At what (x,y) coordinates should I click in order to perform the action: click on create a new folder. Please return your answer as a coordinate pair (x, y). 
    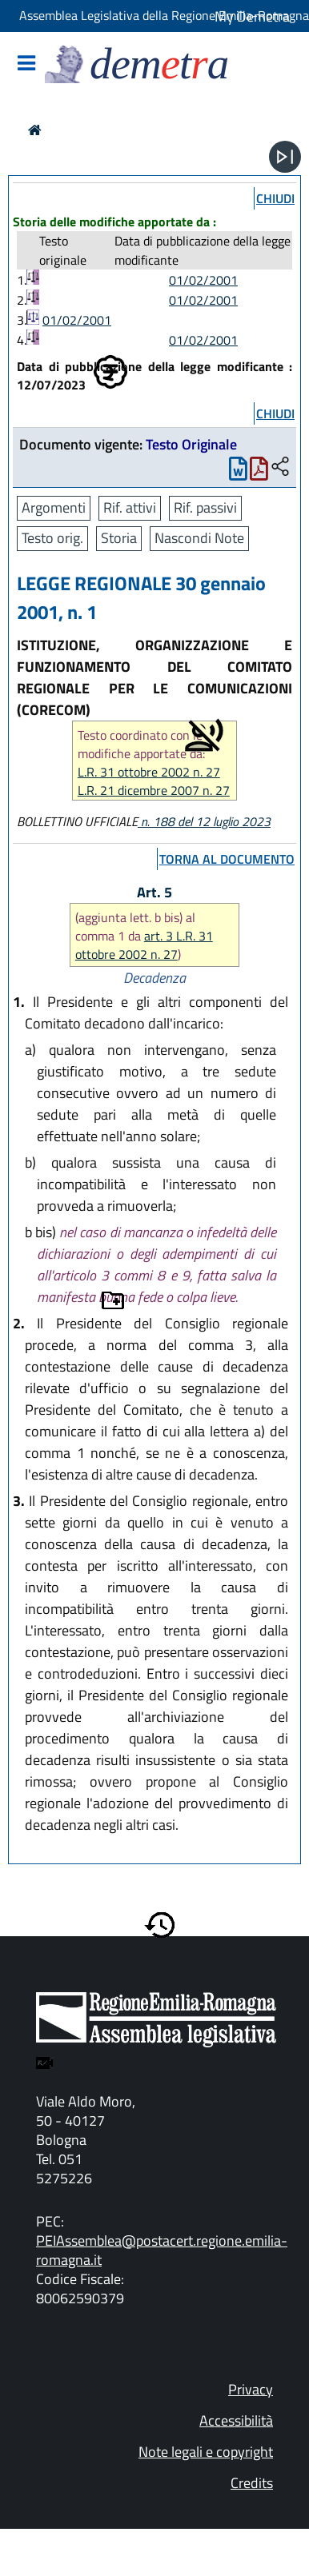
    Looking at the image, I should click on (113, 1300).